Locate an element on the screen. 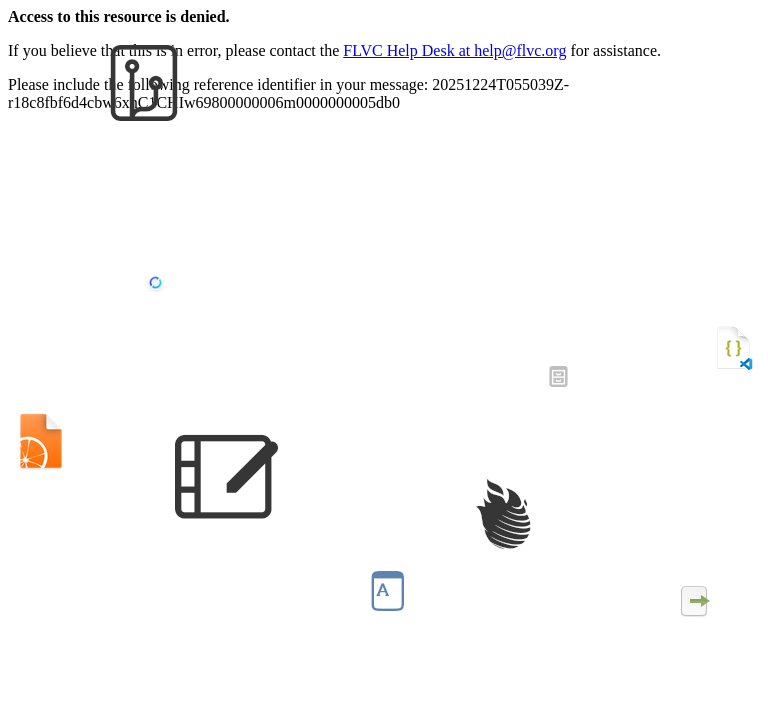 The image size is (768, 720). open or edit a JSON file in Visual Studio Code is located at coordinates (733, 348).